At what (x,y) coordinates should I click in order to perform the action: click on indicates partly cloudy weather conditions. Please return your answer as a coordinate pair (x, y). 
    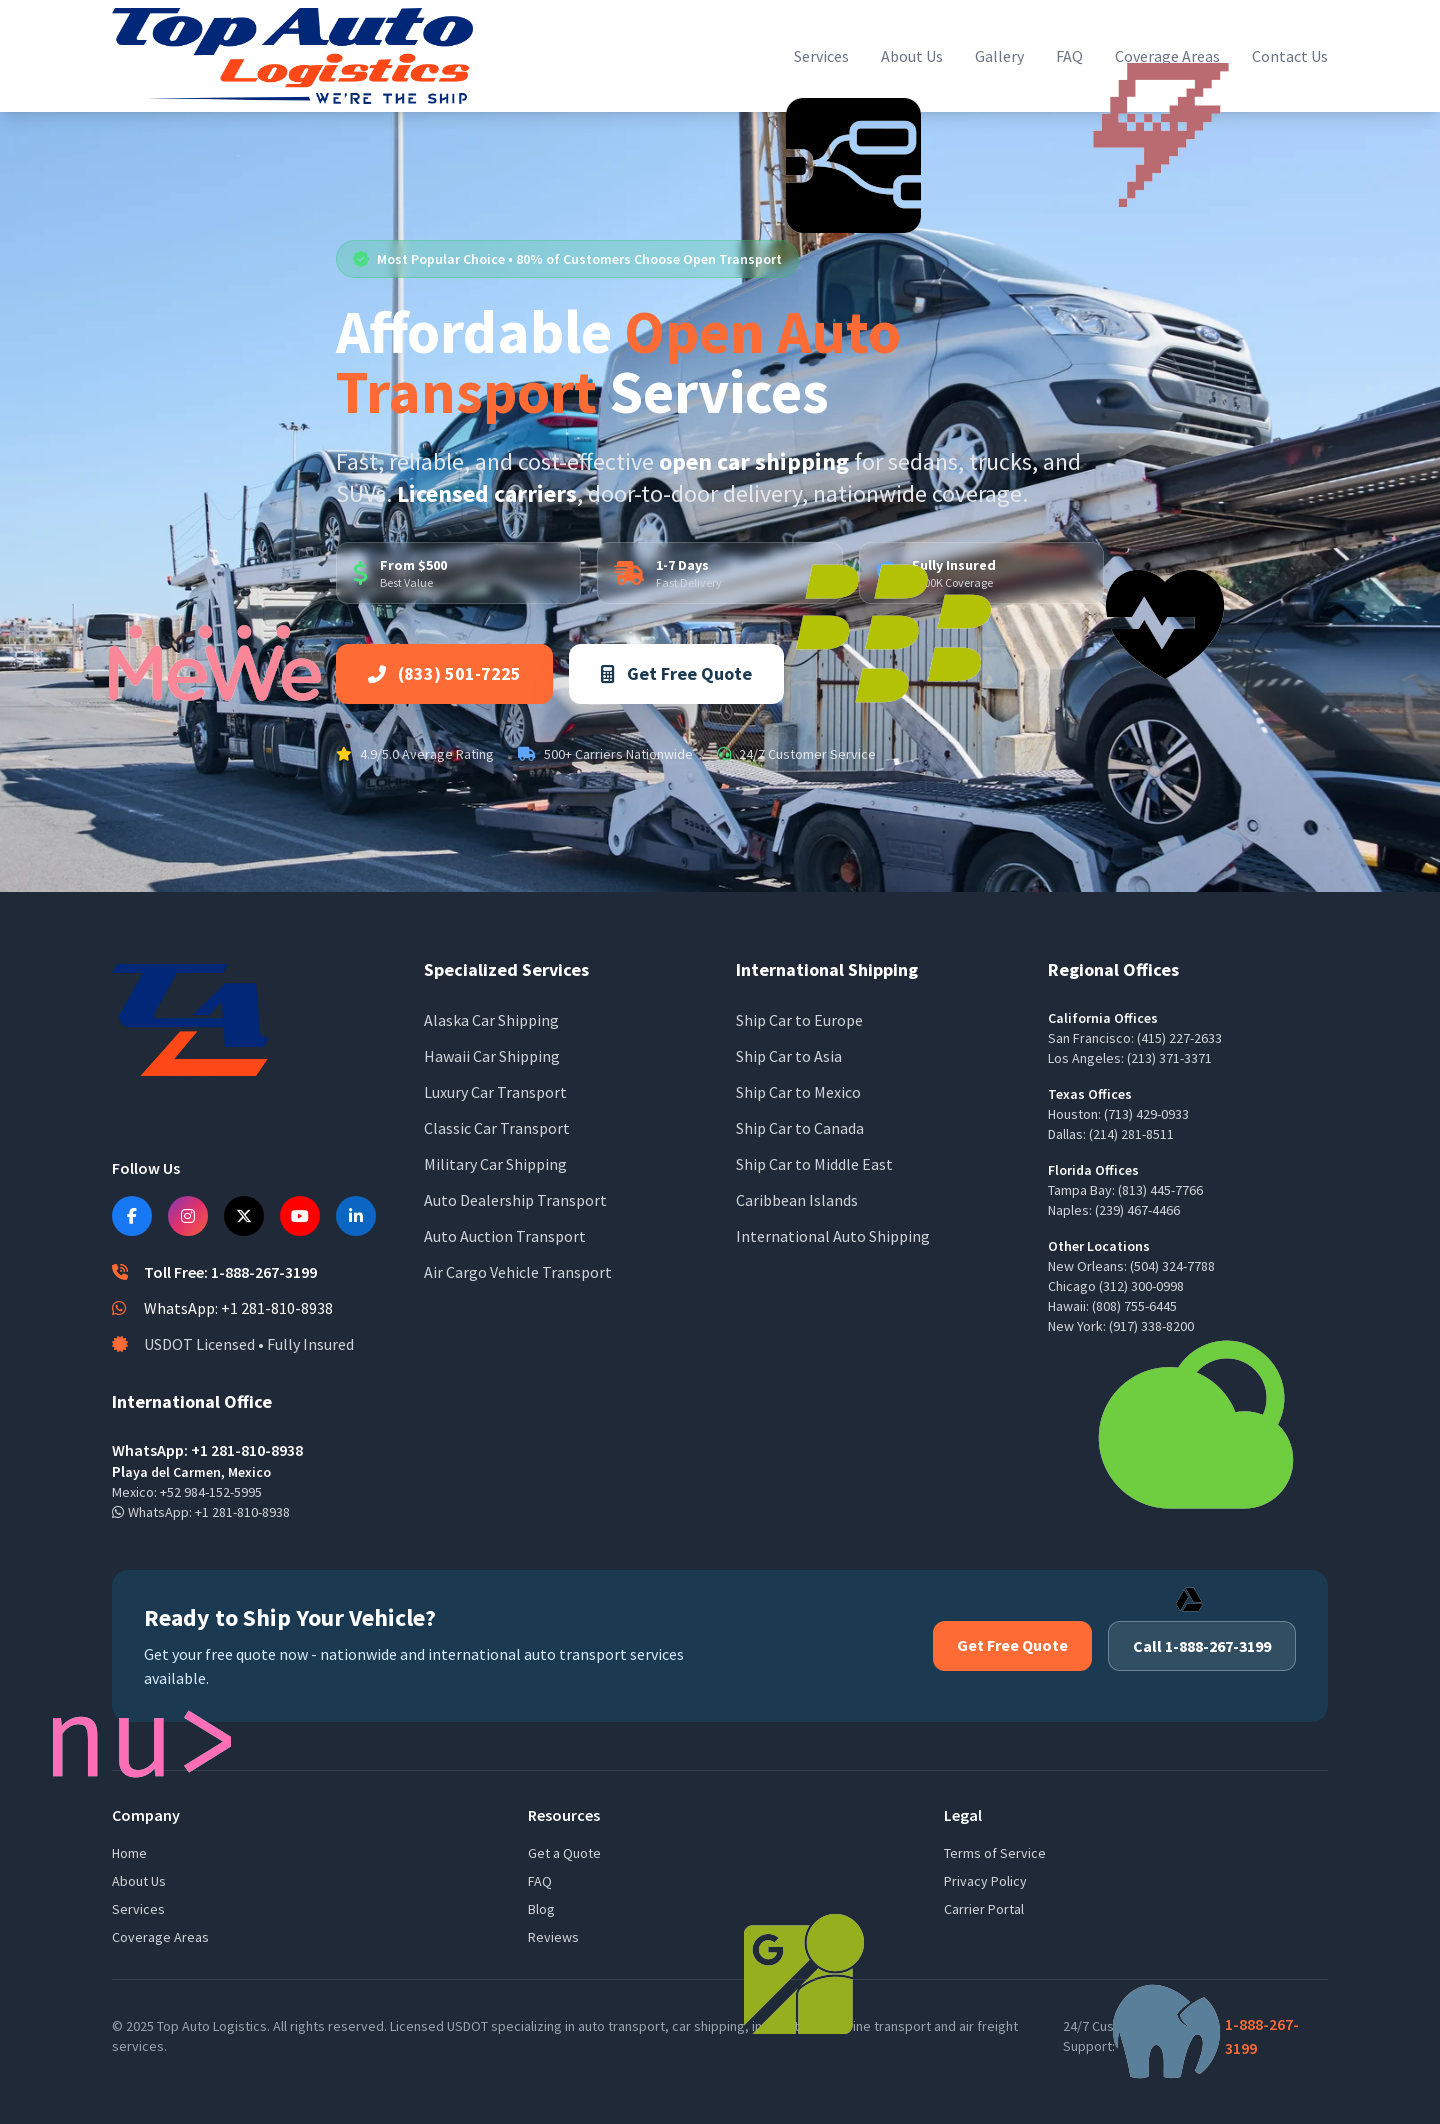
    Looking at the image, I should click on (1196, 1429).